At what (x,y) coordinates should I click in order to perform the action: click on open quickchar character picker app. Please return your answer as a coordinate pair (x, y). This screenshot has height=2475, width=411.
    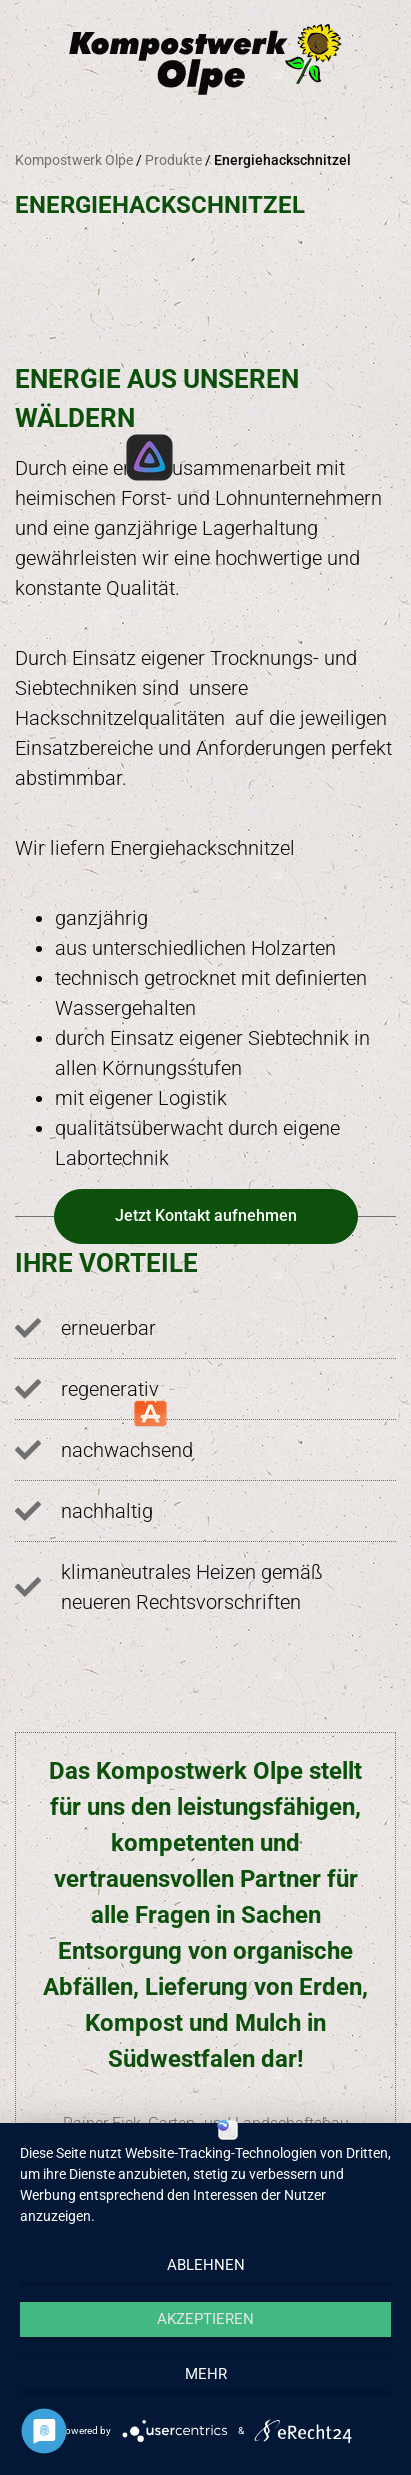
    Looking at the image, I should click on (228, 2130).